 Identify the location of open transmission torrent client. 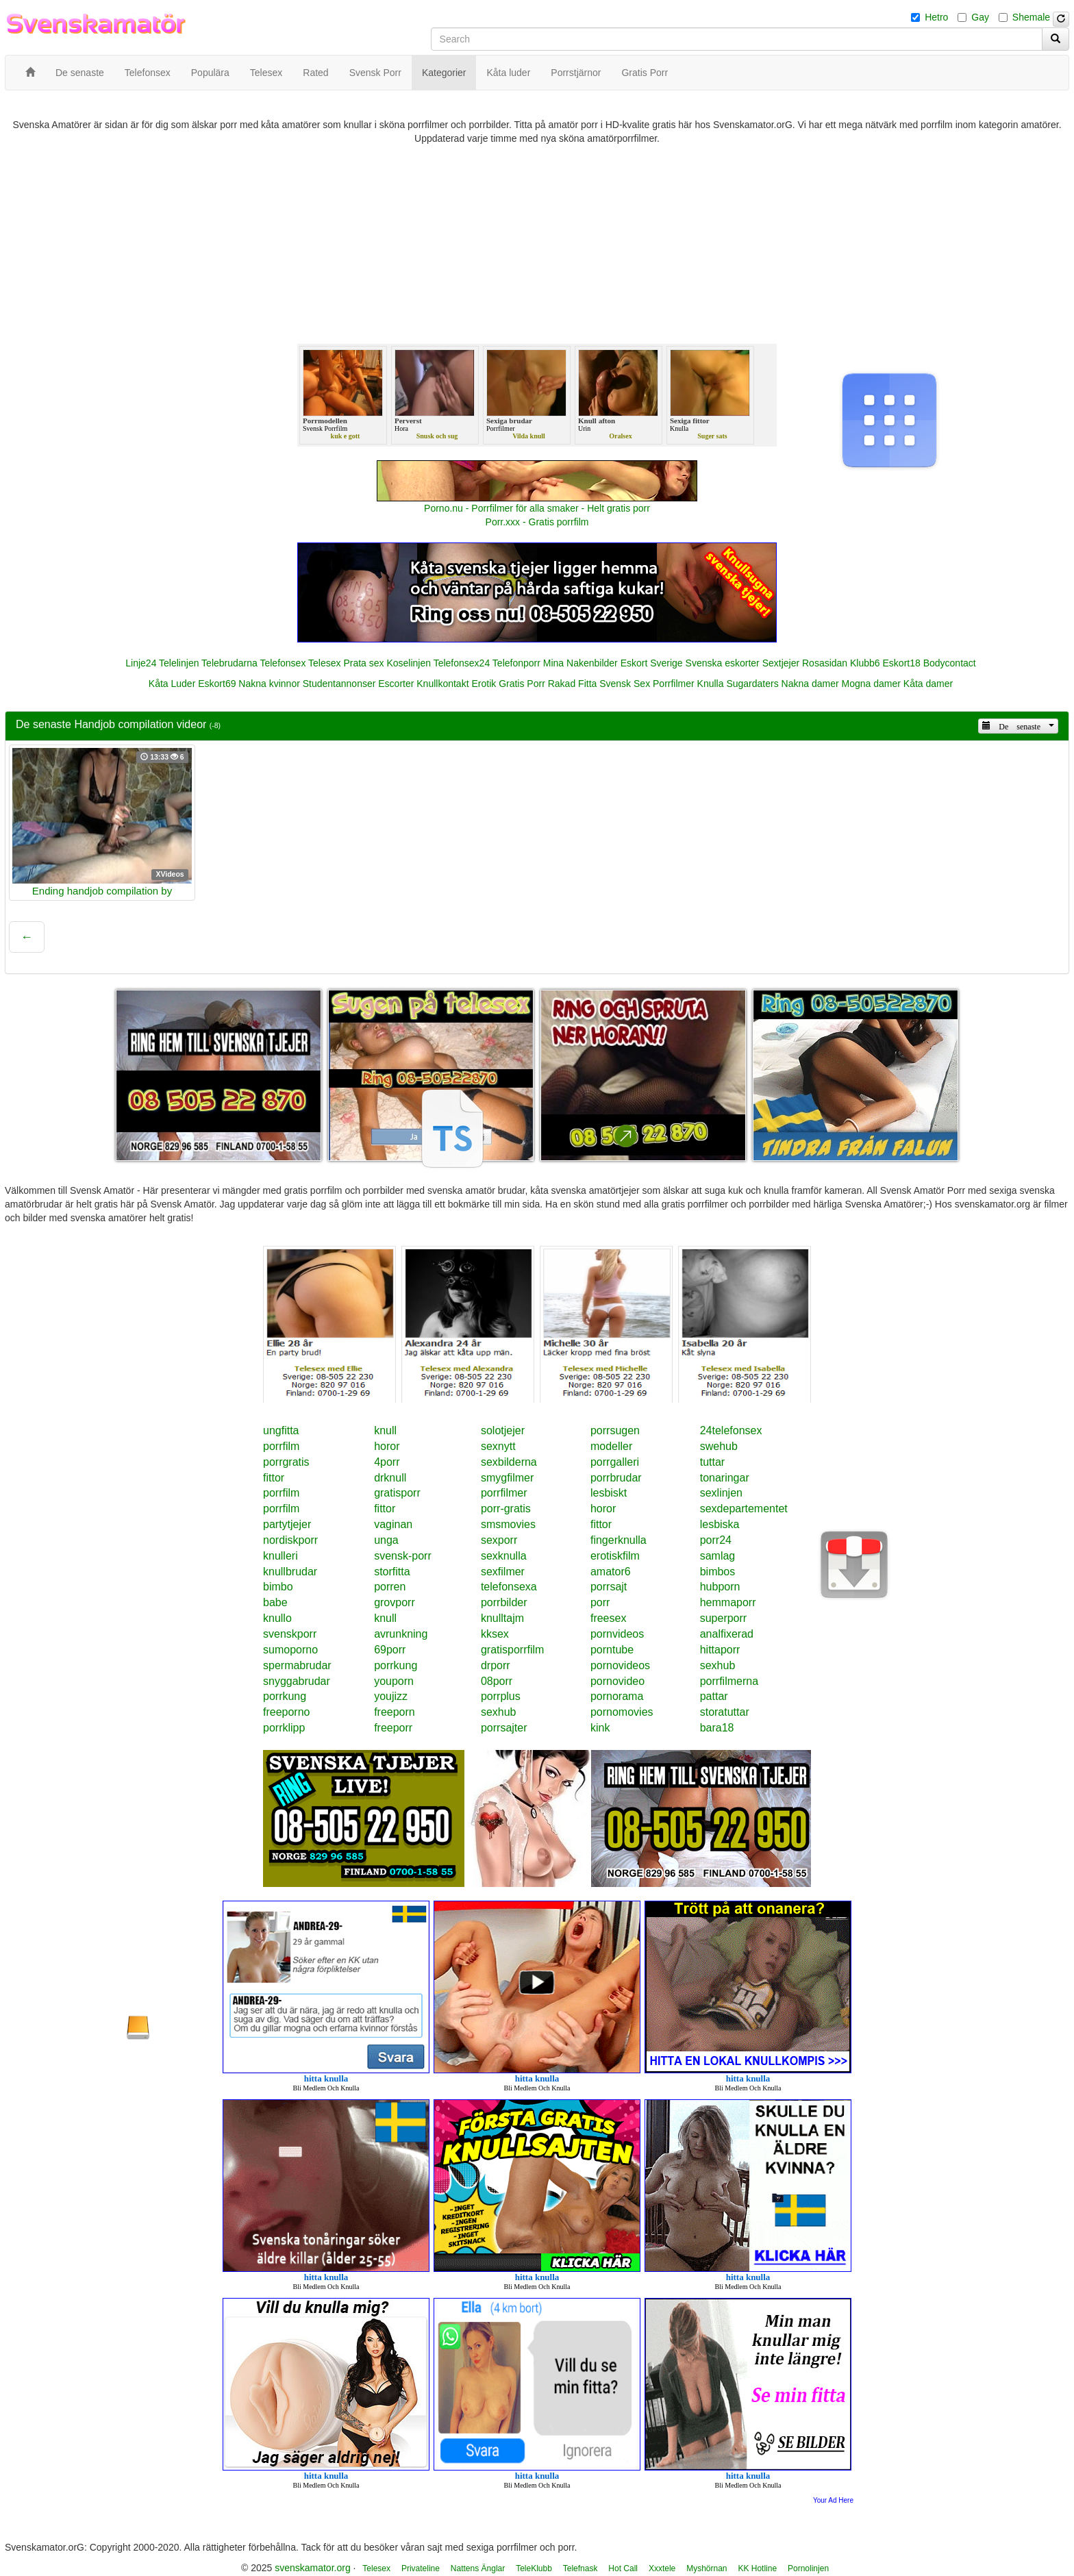
(854, 1564).